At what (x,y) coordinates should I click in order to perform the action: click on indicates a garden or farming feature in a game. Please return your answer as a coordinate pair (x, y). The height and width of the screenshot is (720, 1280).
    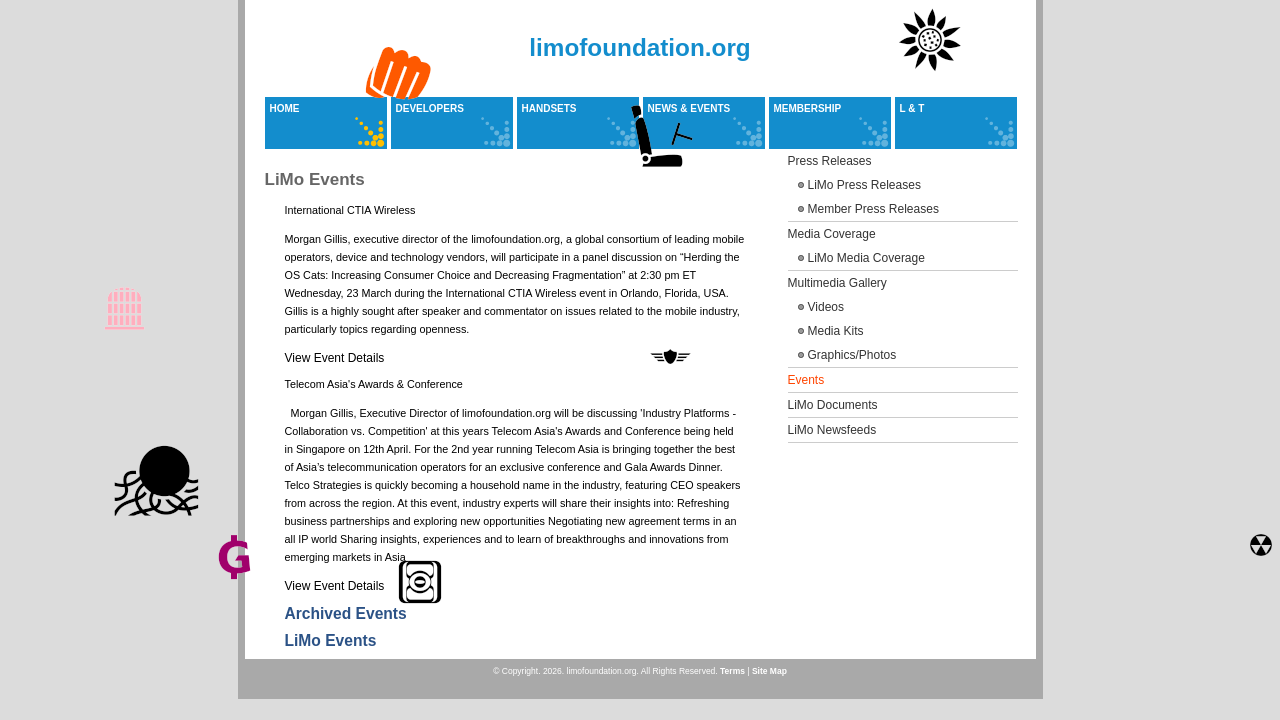
    Looking at the image, I should click on (930, 40).